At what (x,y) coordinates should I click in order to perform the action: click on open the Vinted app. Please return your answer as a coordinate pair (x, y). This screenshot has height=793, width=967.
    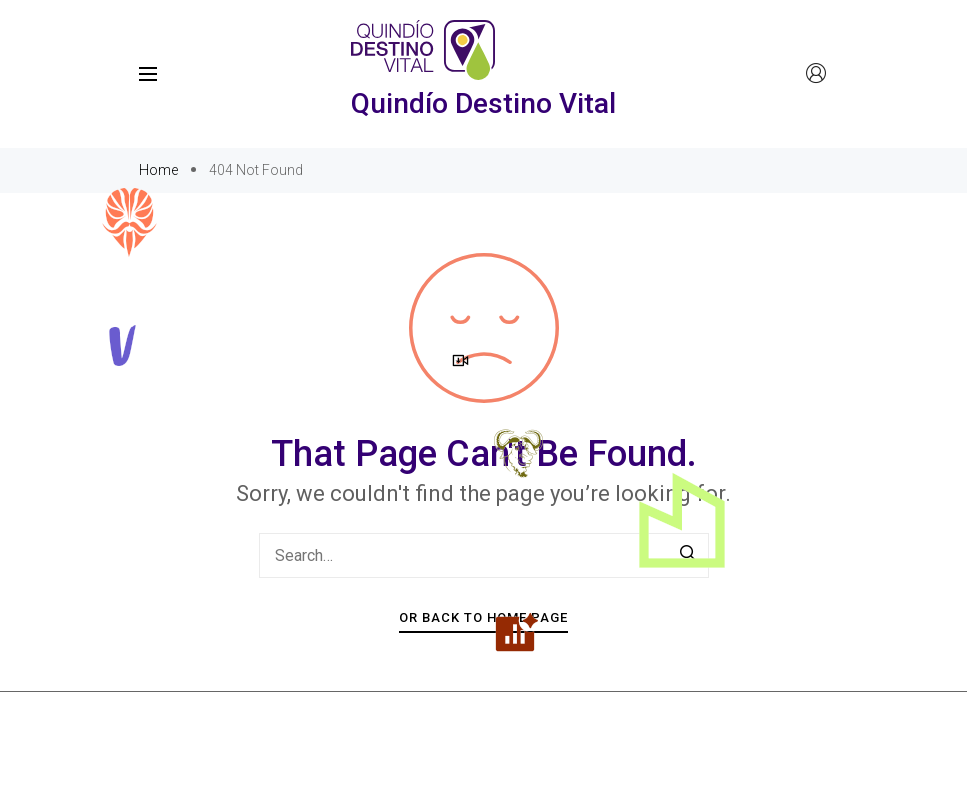
    Looking at the image, I should click on (122, 345).